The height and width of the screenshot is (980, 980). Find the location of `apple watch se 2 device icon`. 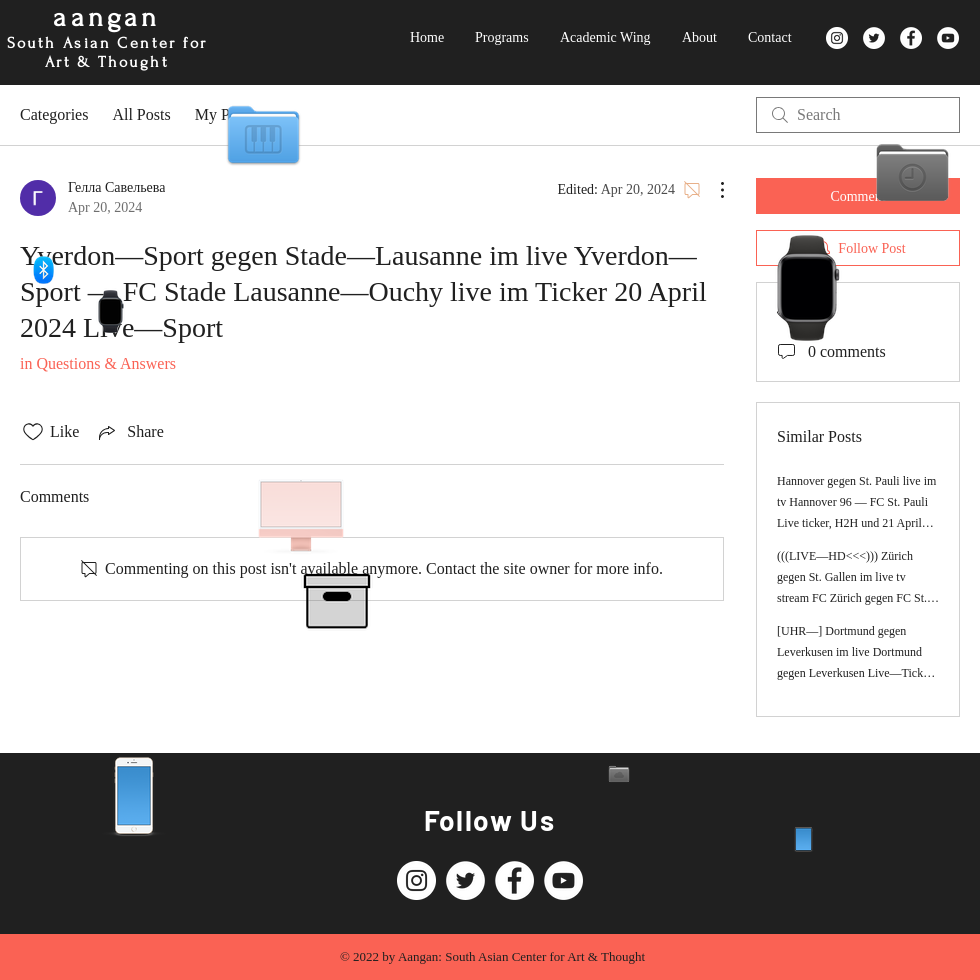

apple watch se 2 device icon is located at coordinates (807, 288).